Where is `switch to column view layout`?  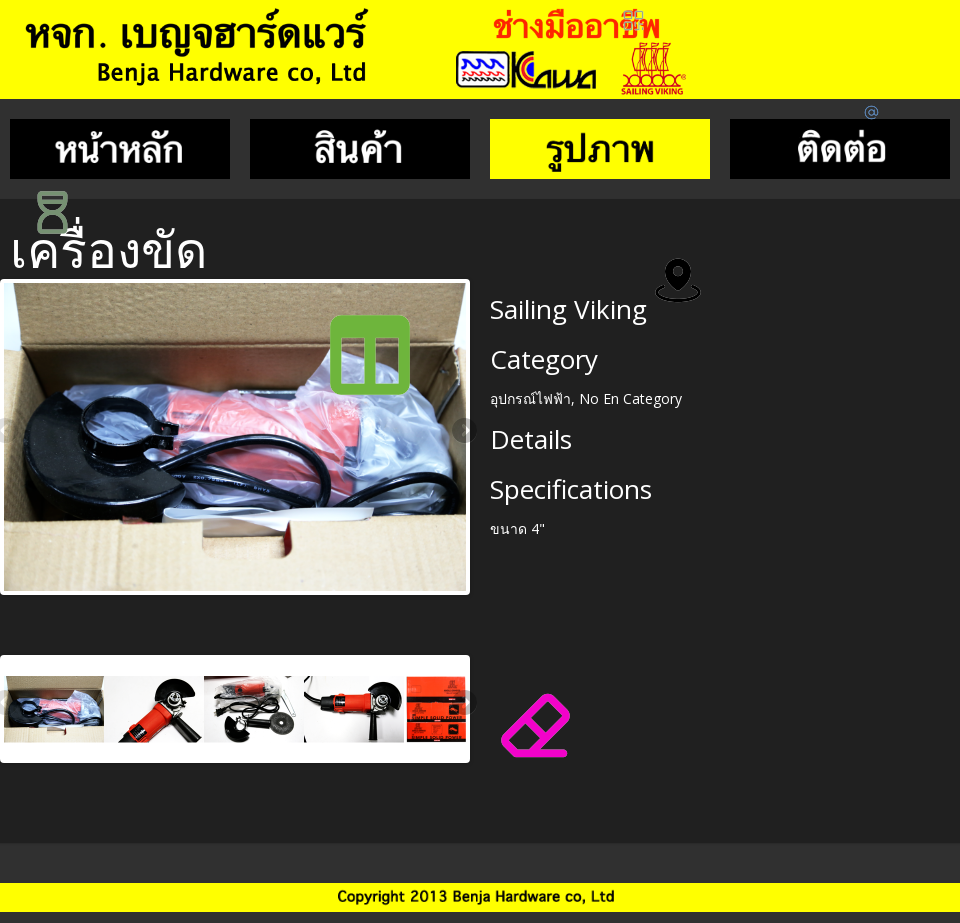
switch to column view layout is located at coordinates (370, 355).